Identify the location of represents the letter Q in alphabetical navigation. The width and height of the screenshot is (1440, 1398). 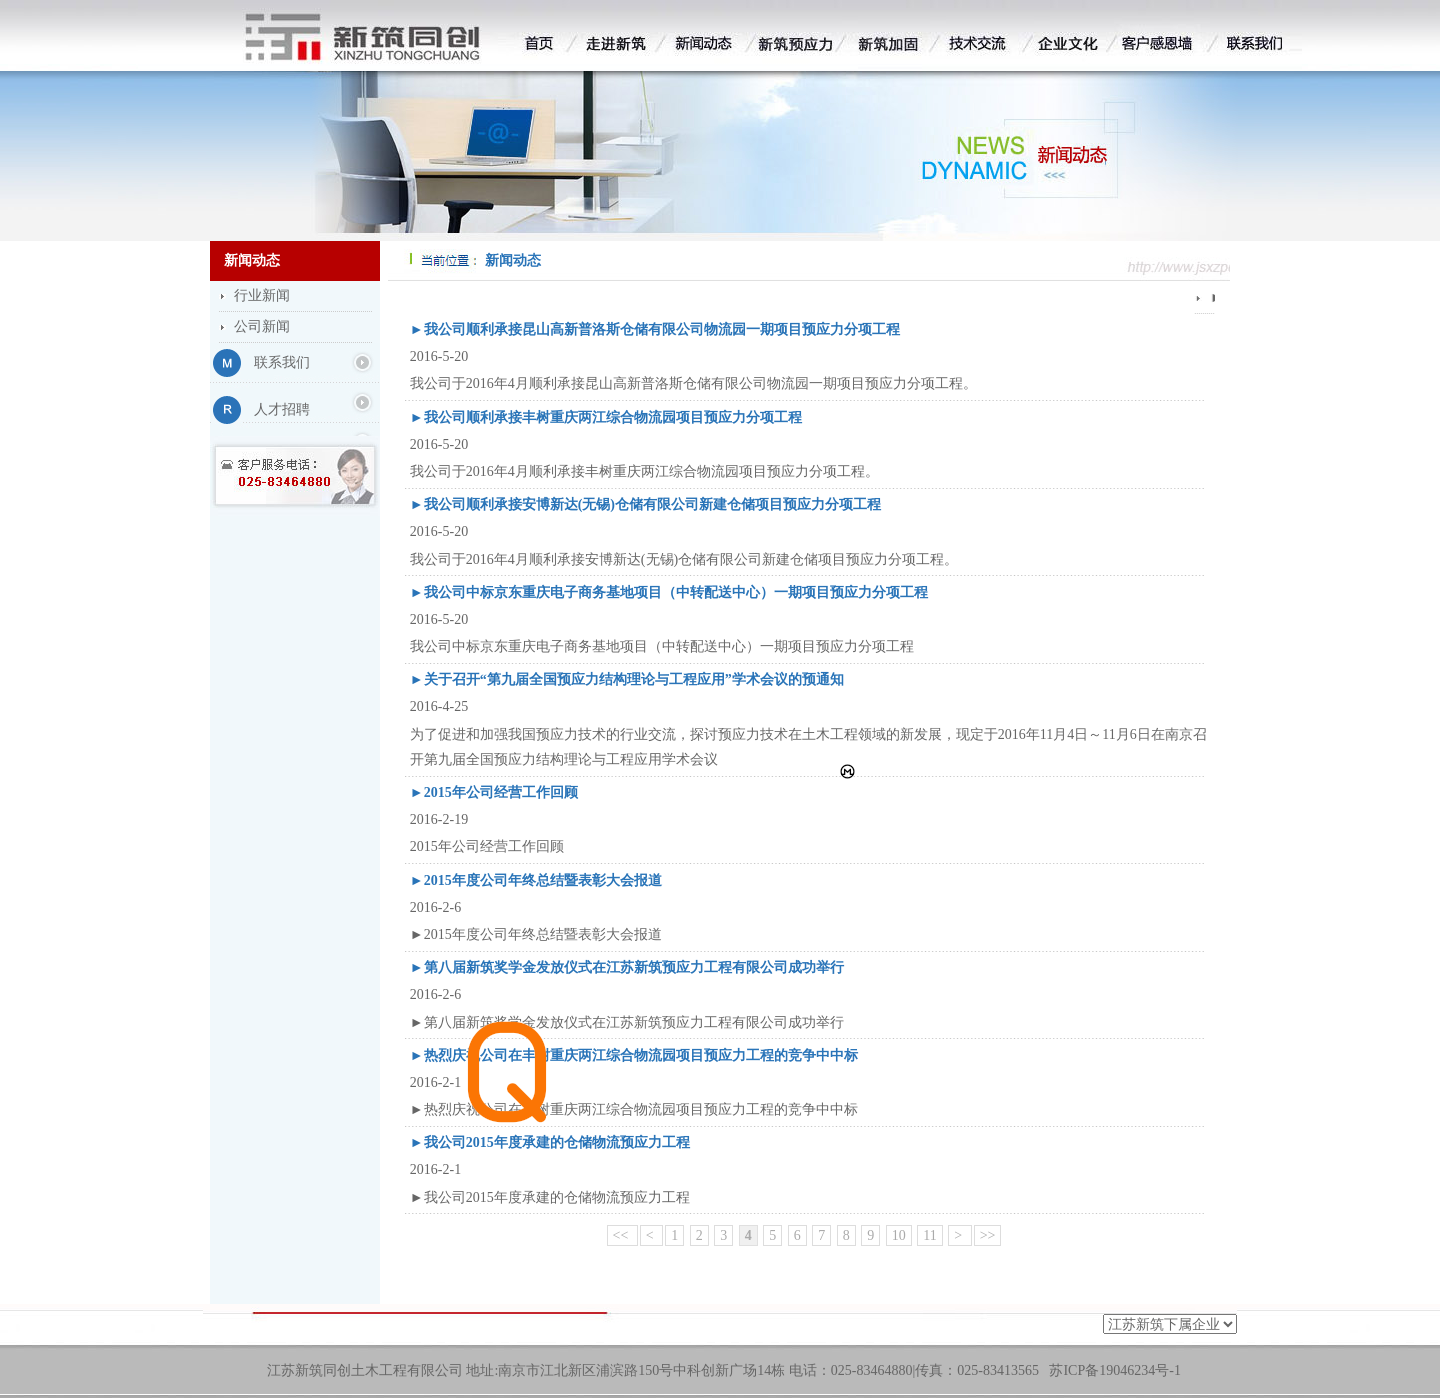
(507, 1072).